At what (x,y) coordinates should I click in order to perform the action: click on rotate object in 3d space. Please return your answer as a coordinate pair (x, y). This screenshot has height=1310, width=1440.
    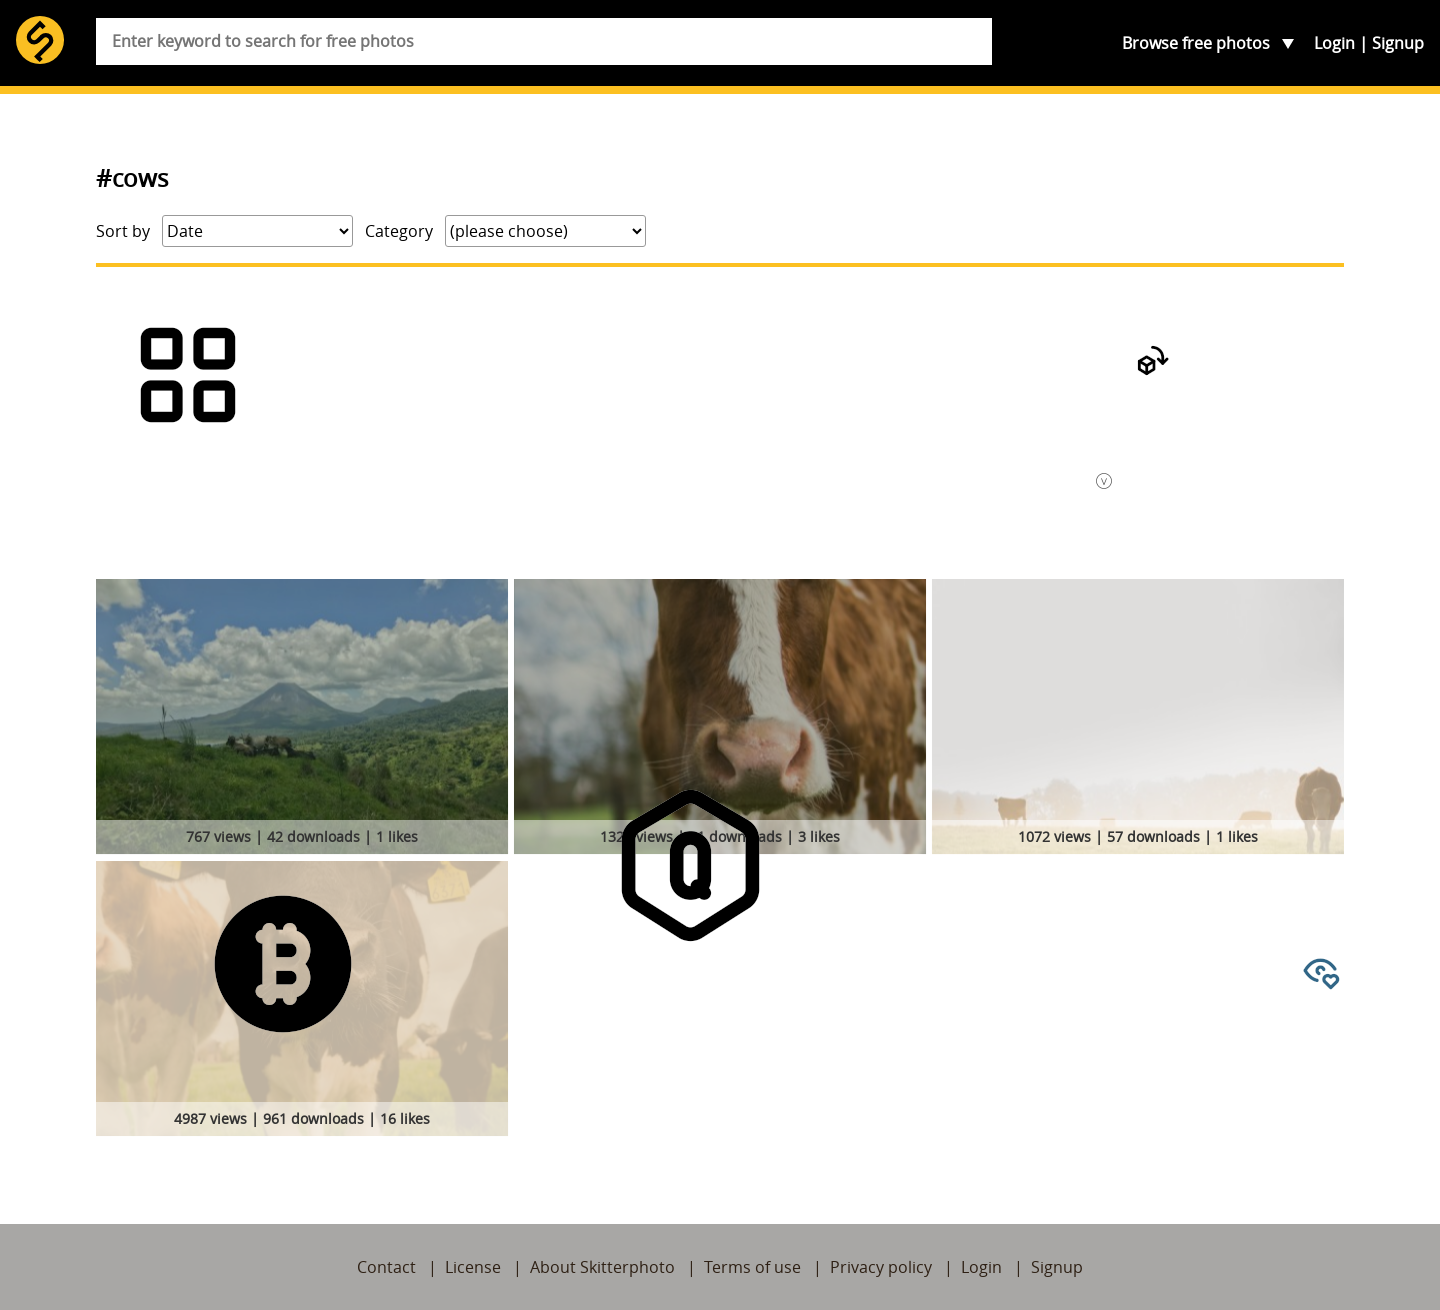
    Looking at the image, I should click on (1152, 360).